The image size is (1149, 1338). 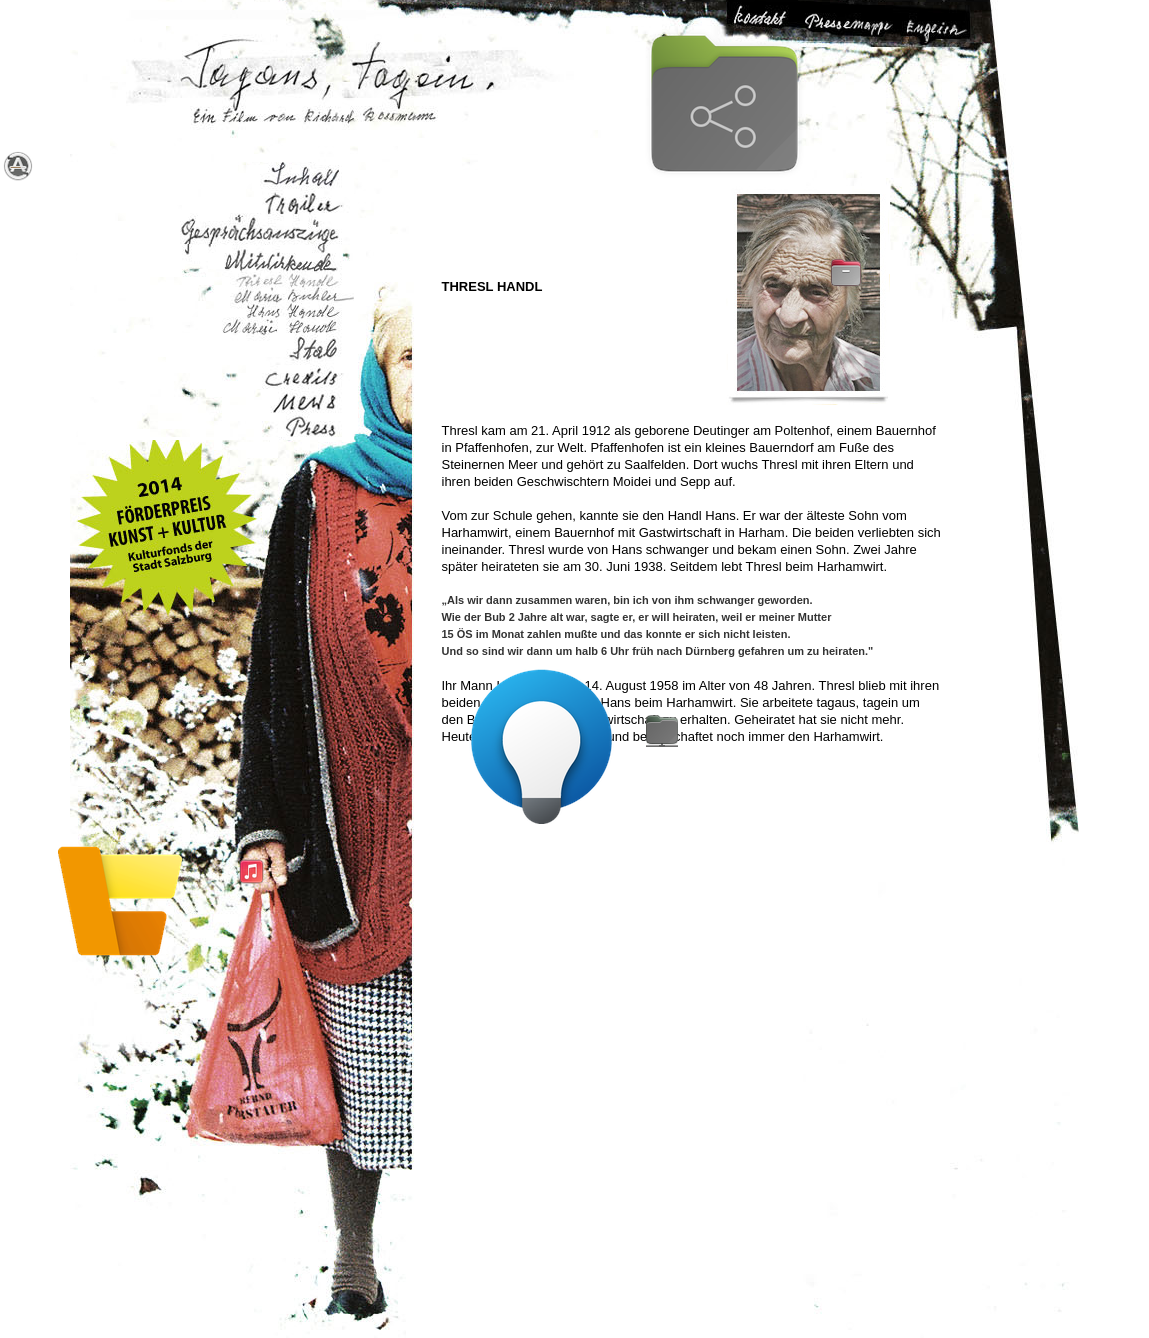 What do you see at coordinates (724, 103) in the screenshot?
I see `open your public shared folder` at bounding box center [724, 103].